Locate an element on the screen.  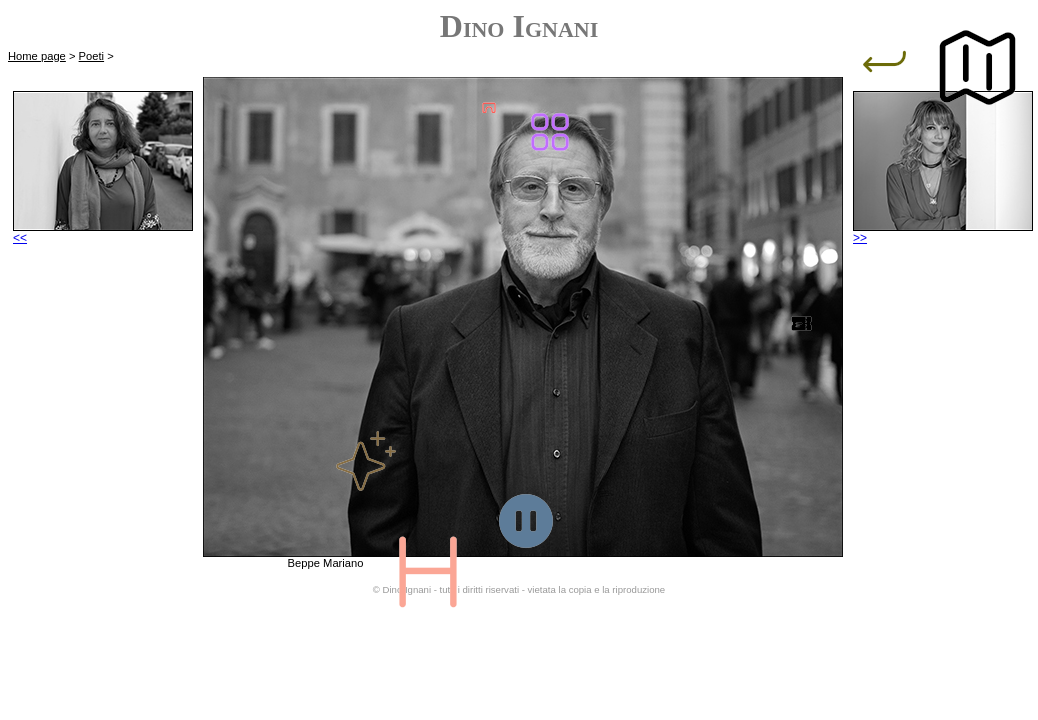
view your tickets or passes is located at coordinates (801, 323).